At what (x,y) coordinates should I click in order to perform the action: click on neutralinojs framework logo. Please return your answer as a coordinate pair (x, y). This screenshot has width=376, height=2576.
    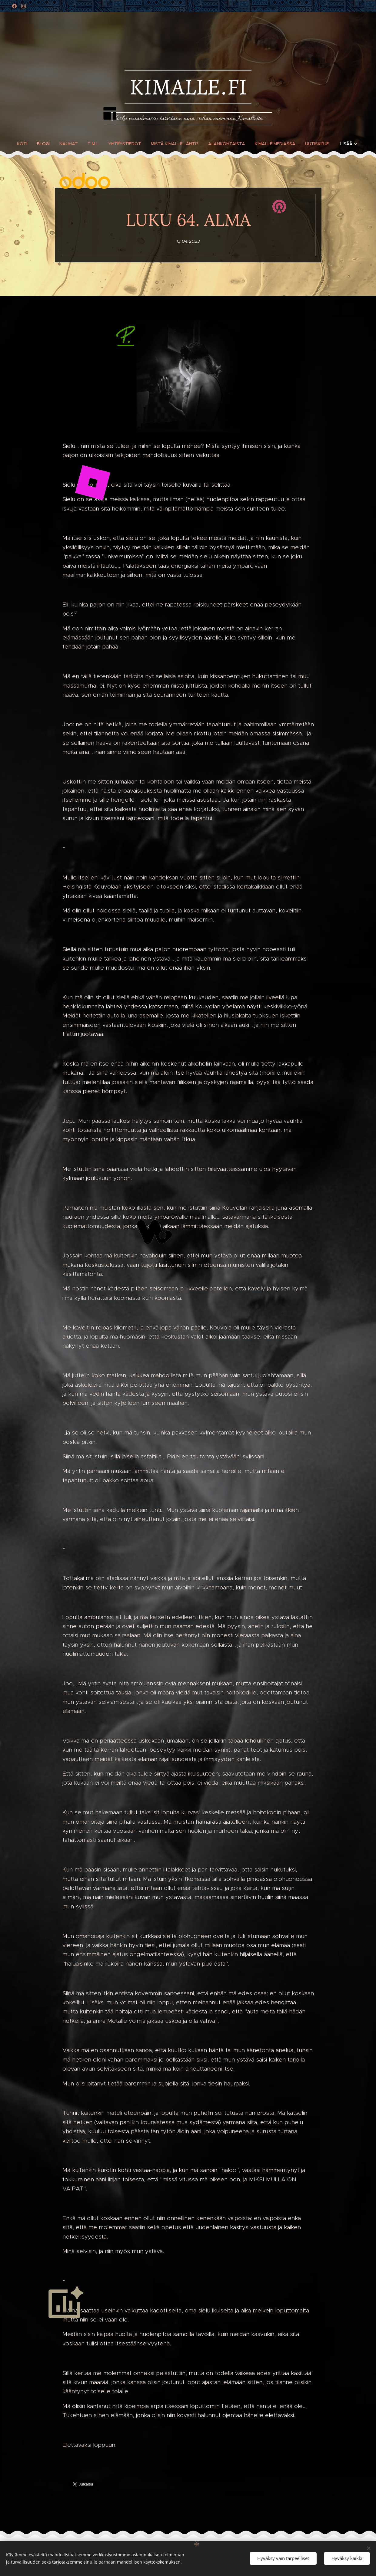
    Looking at the image, I should click on (197, 2544).